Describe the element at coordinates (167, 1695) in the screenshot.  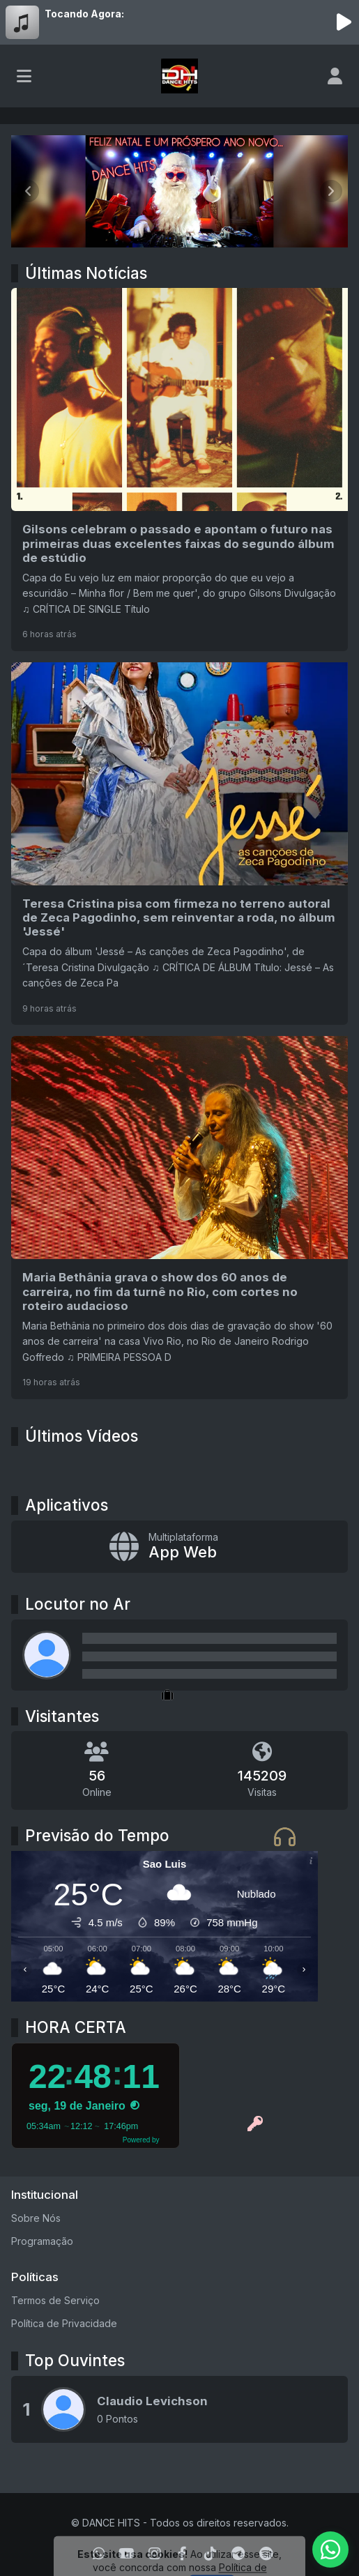
I see `access work or business documents` at that location.